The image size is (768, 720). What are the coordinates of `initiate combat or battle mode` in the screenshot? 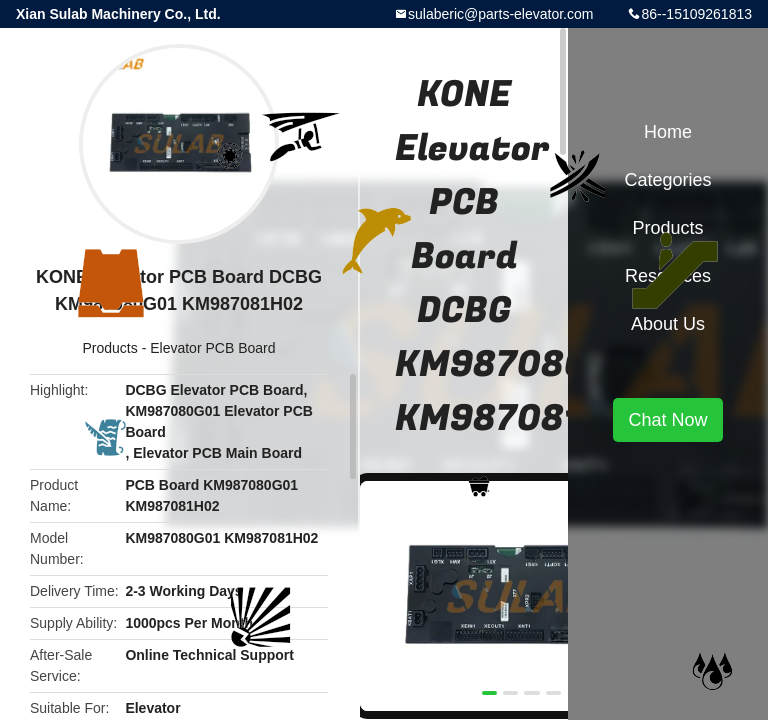 It's located at (577, 176).